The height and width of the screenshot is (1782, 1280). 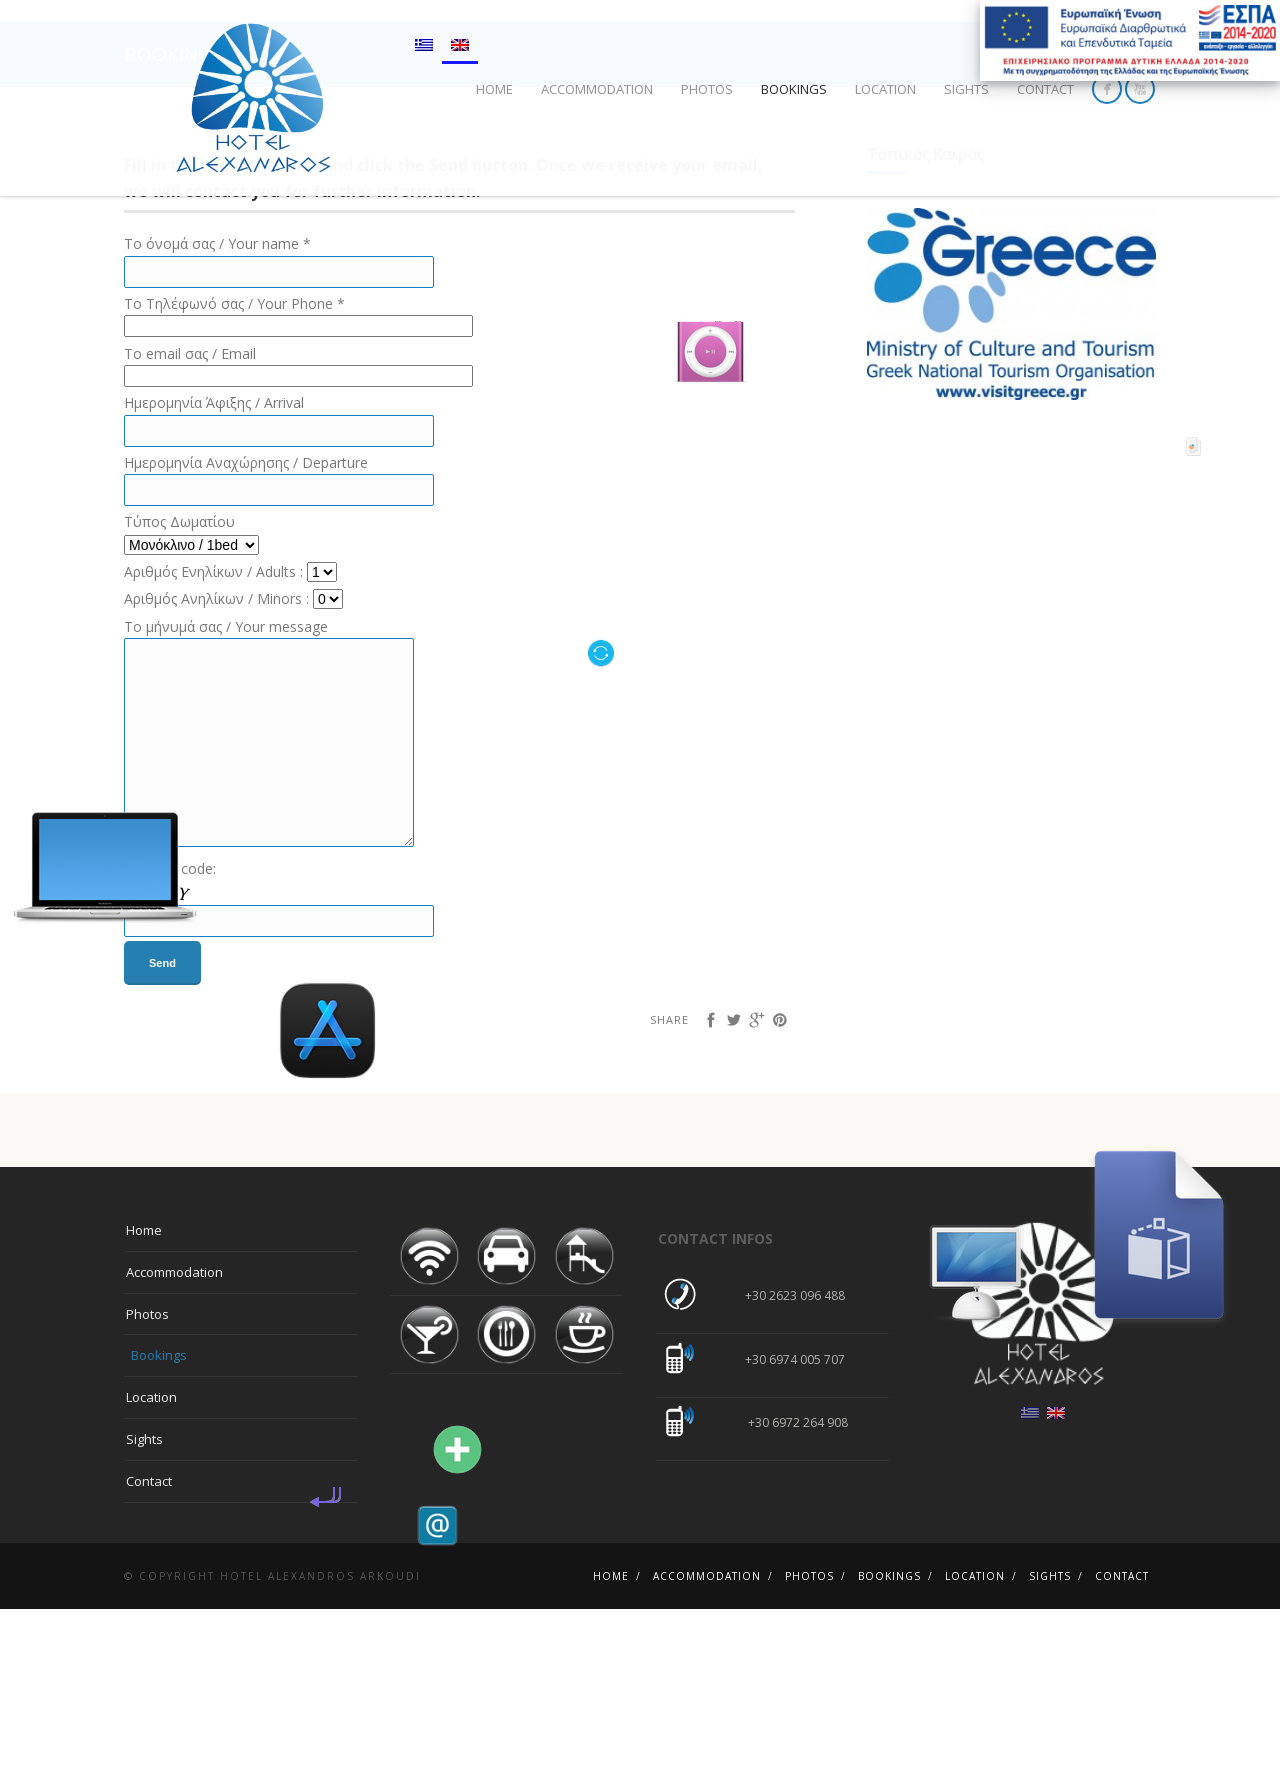 What do you see at coordinates (1193, 446) in the screenshot?
I see `open a presentation file` at bounding box center [1193, 446].